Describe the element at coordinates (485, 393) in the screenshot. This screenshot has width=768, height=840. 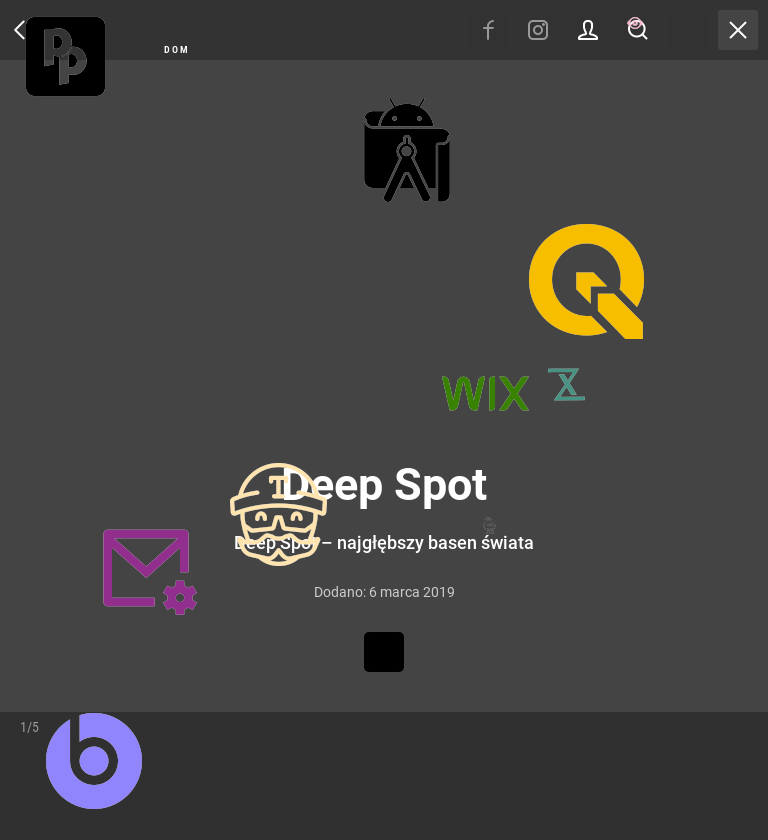
I see `wix website builder logo` at that location.